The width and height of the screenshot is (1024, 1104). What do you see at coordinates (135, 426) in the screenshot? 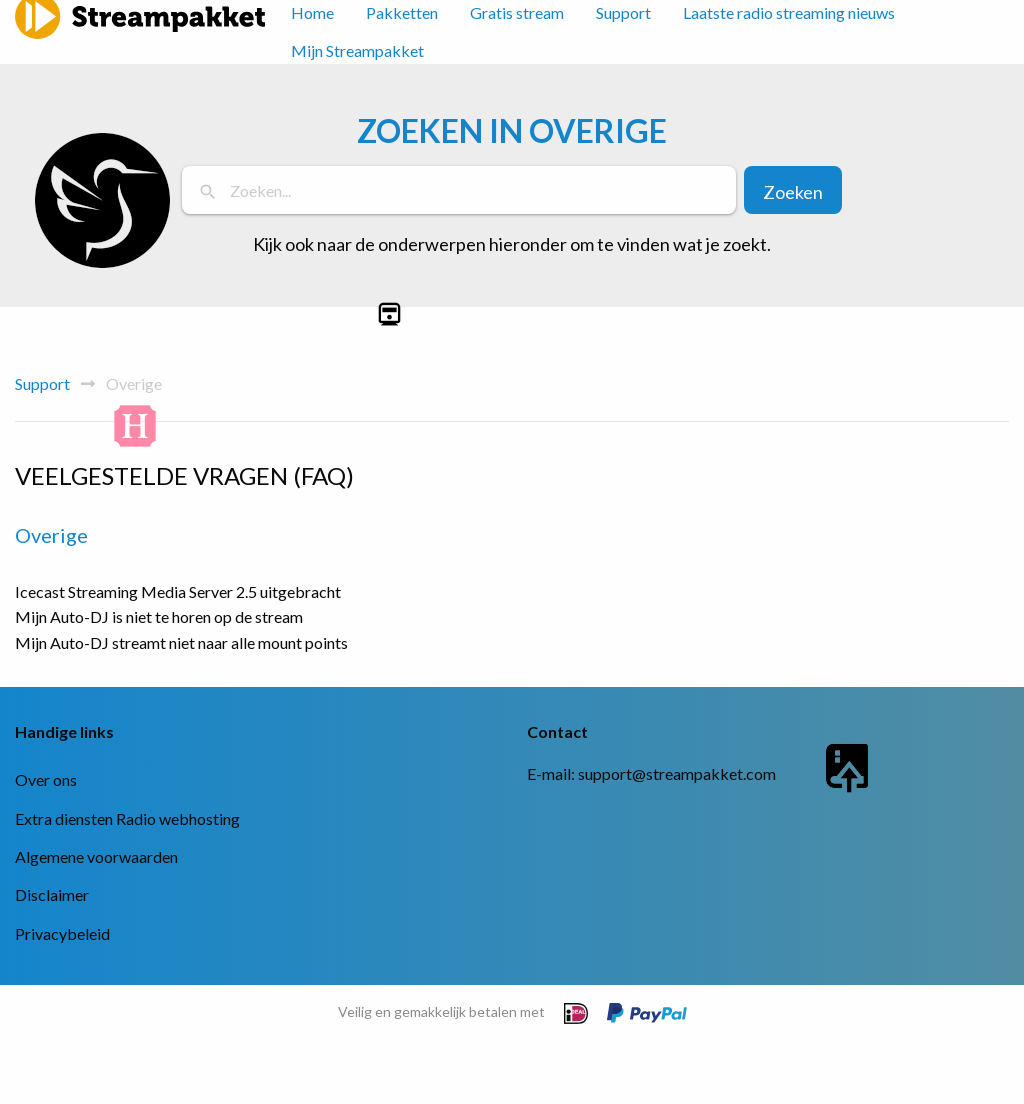
I see `hire a helper logo` at bounding box center [135, 426].